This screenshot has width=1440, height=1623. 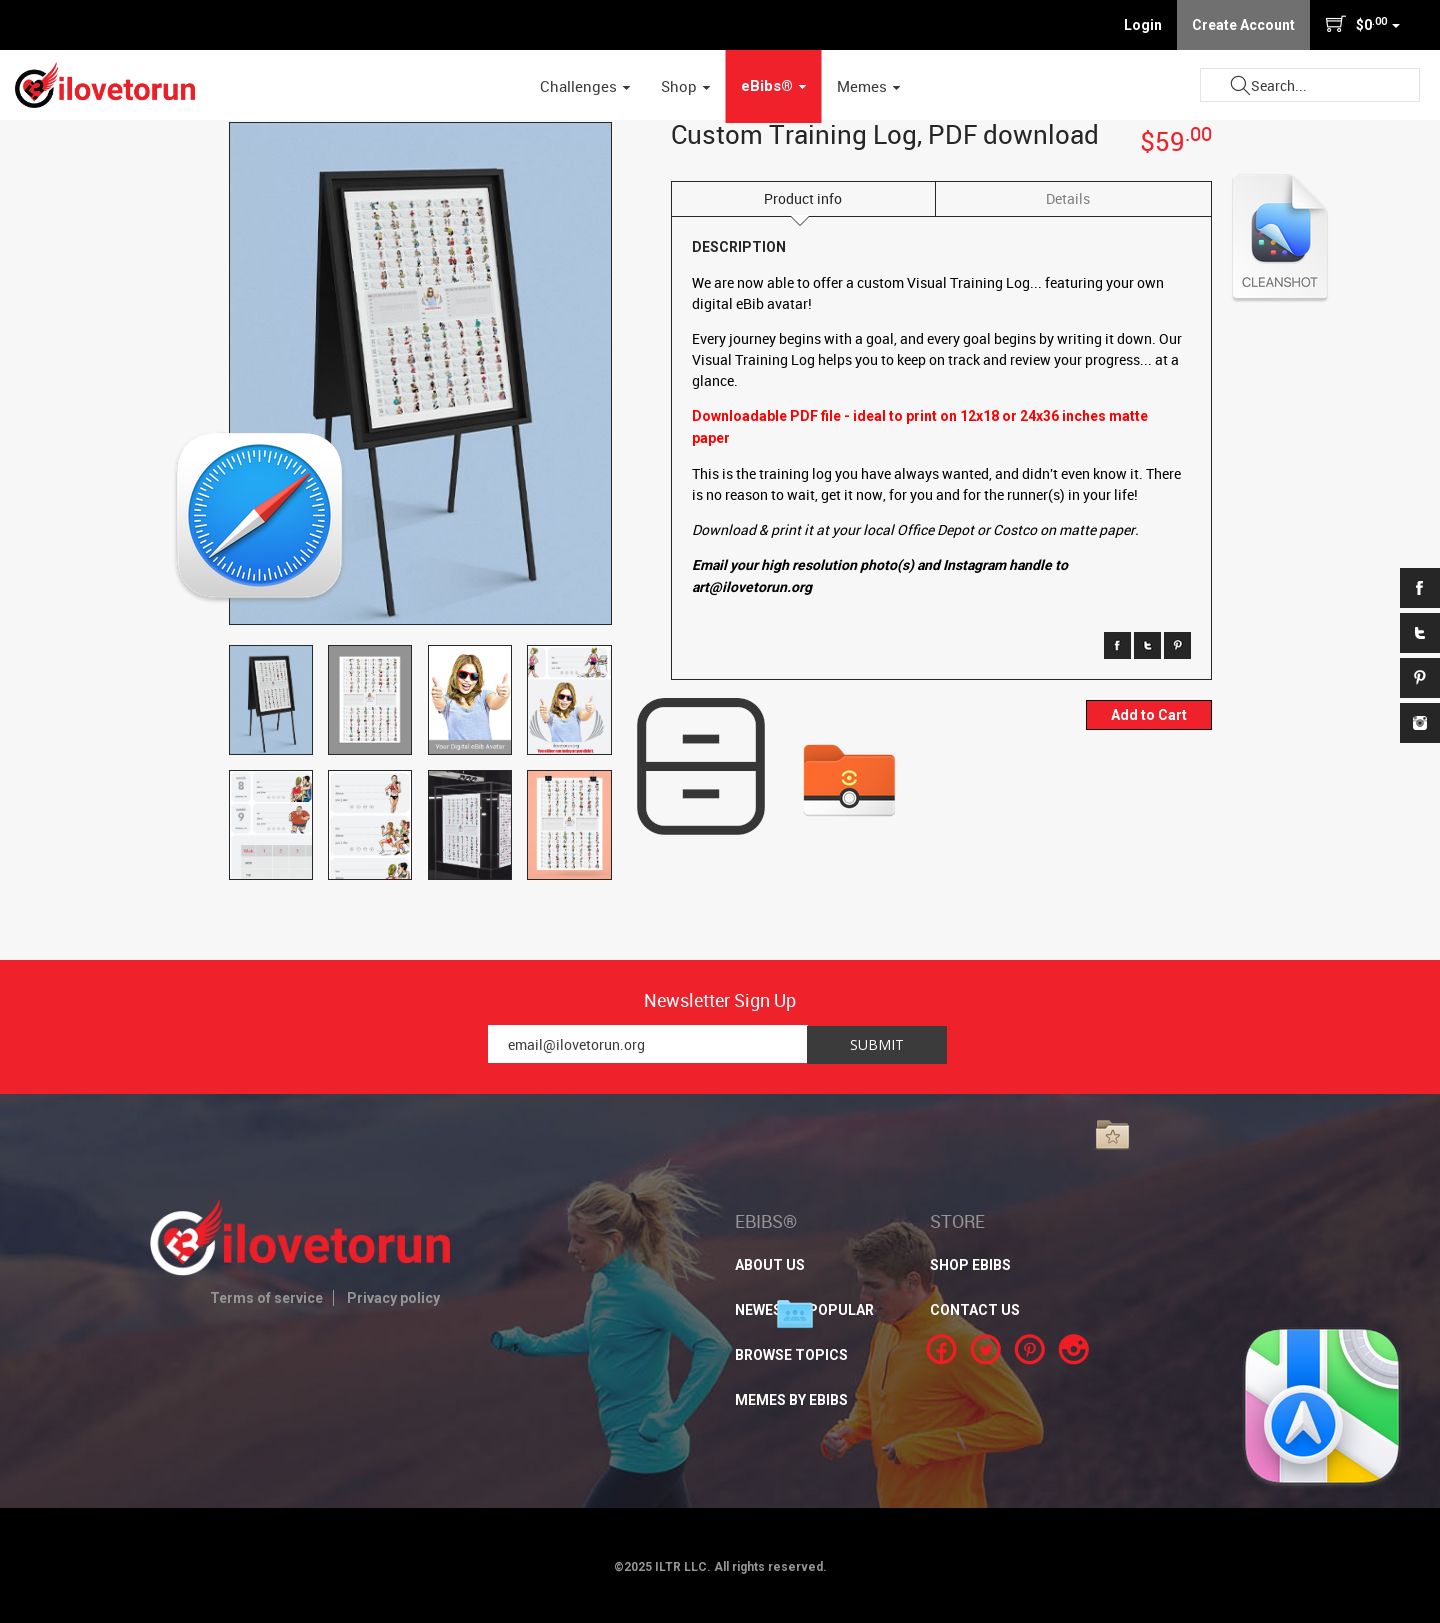 What do you see at coordinates (701, 771) in the screenshot?
I see `access file history settings` at bounding box center [701, 771].